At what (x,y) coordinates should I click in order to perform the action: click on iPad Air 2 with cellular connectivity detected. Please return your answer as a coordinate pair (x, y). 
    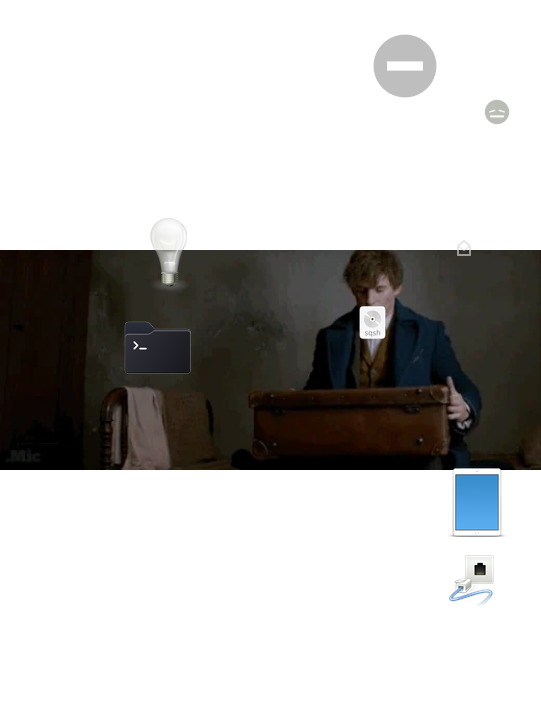
    Looking at the image, I should click on (477, 502).